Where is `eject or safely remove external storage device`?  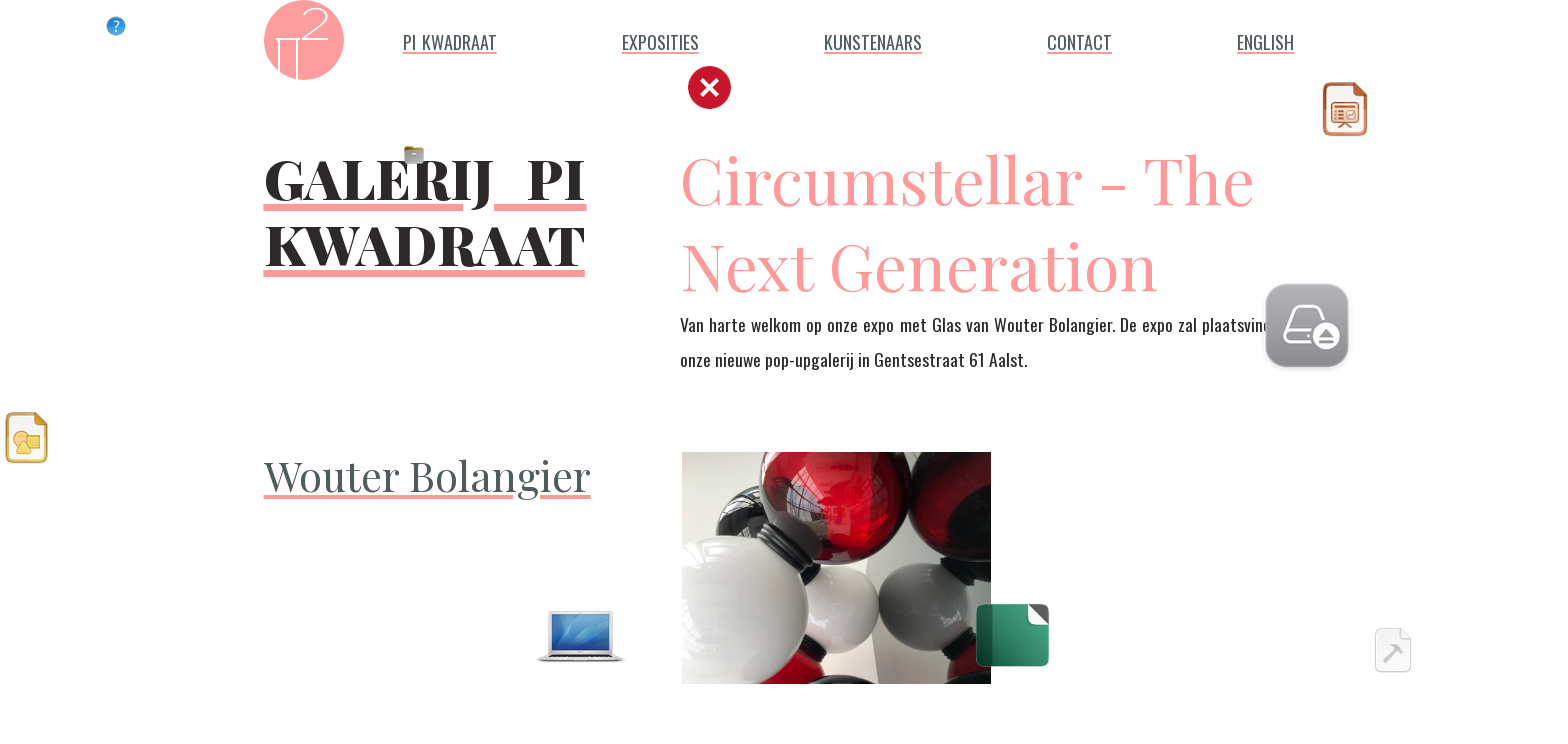 eject or safely remove external storage device is located at coordinates (1307, 327).